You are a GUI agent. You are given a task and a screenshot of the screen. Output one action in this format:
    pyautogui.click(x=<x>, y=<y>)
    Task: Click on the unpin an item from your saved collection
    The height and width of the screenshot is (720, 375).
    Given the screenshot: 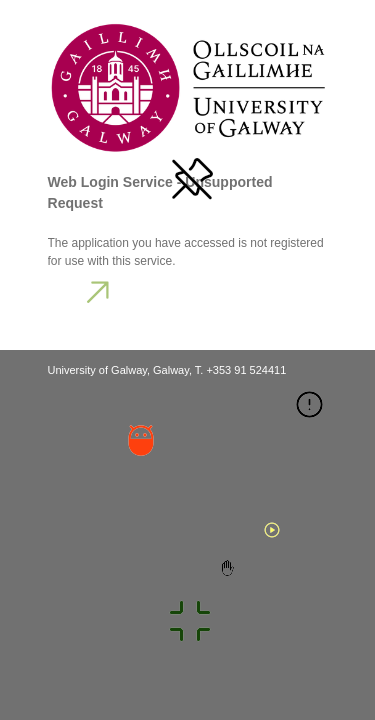 What is the action you would take?
    pyautogui.click(x=191, y=179)
    